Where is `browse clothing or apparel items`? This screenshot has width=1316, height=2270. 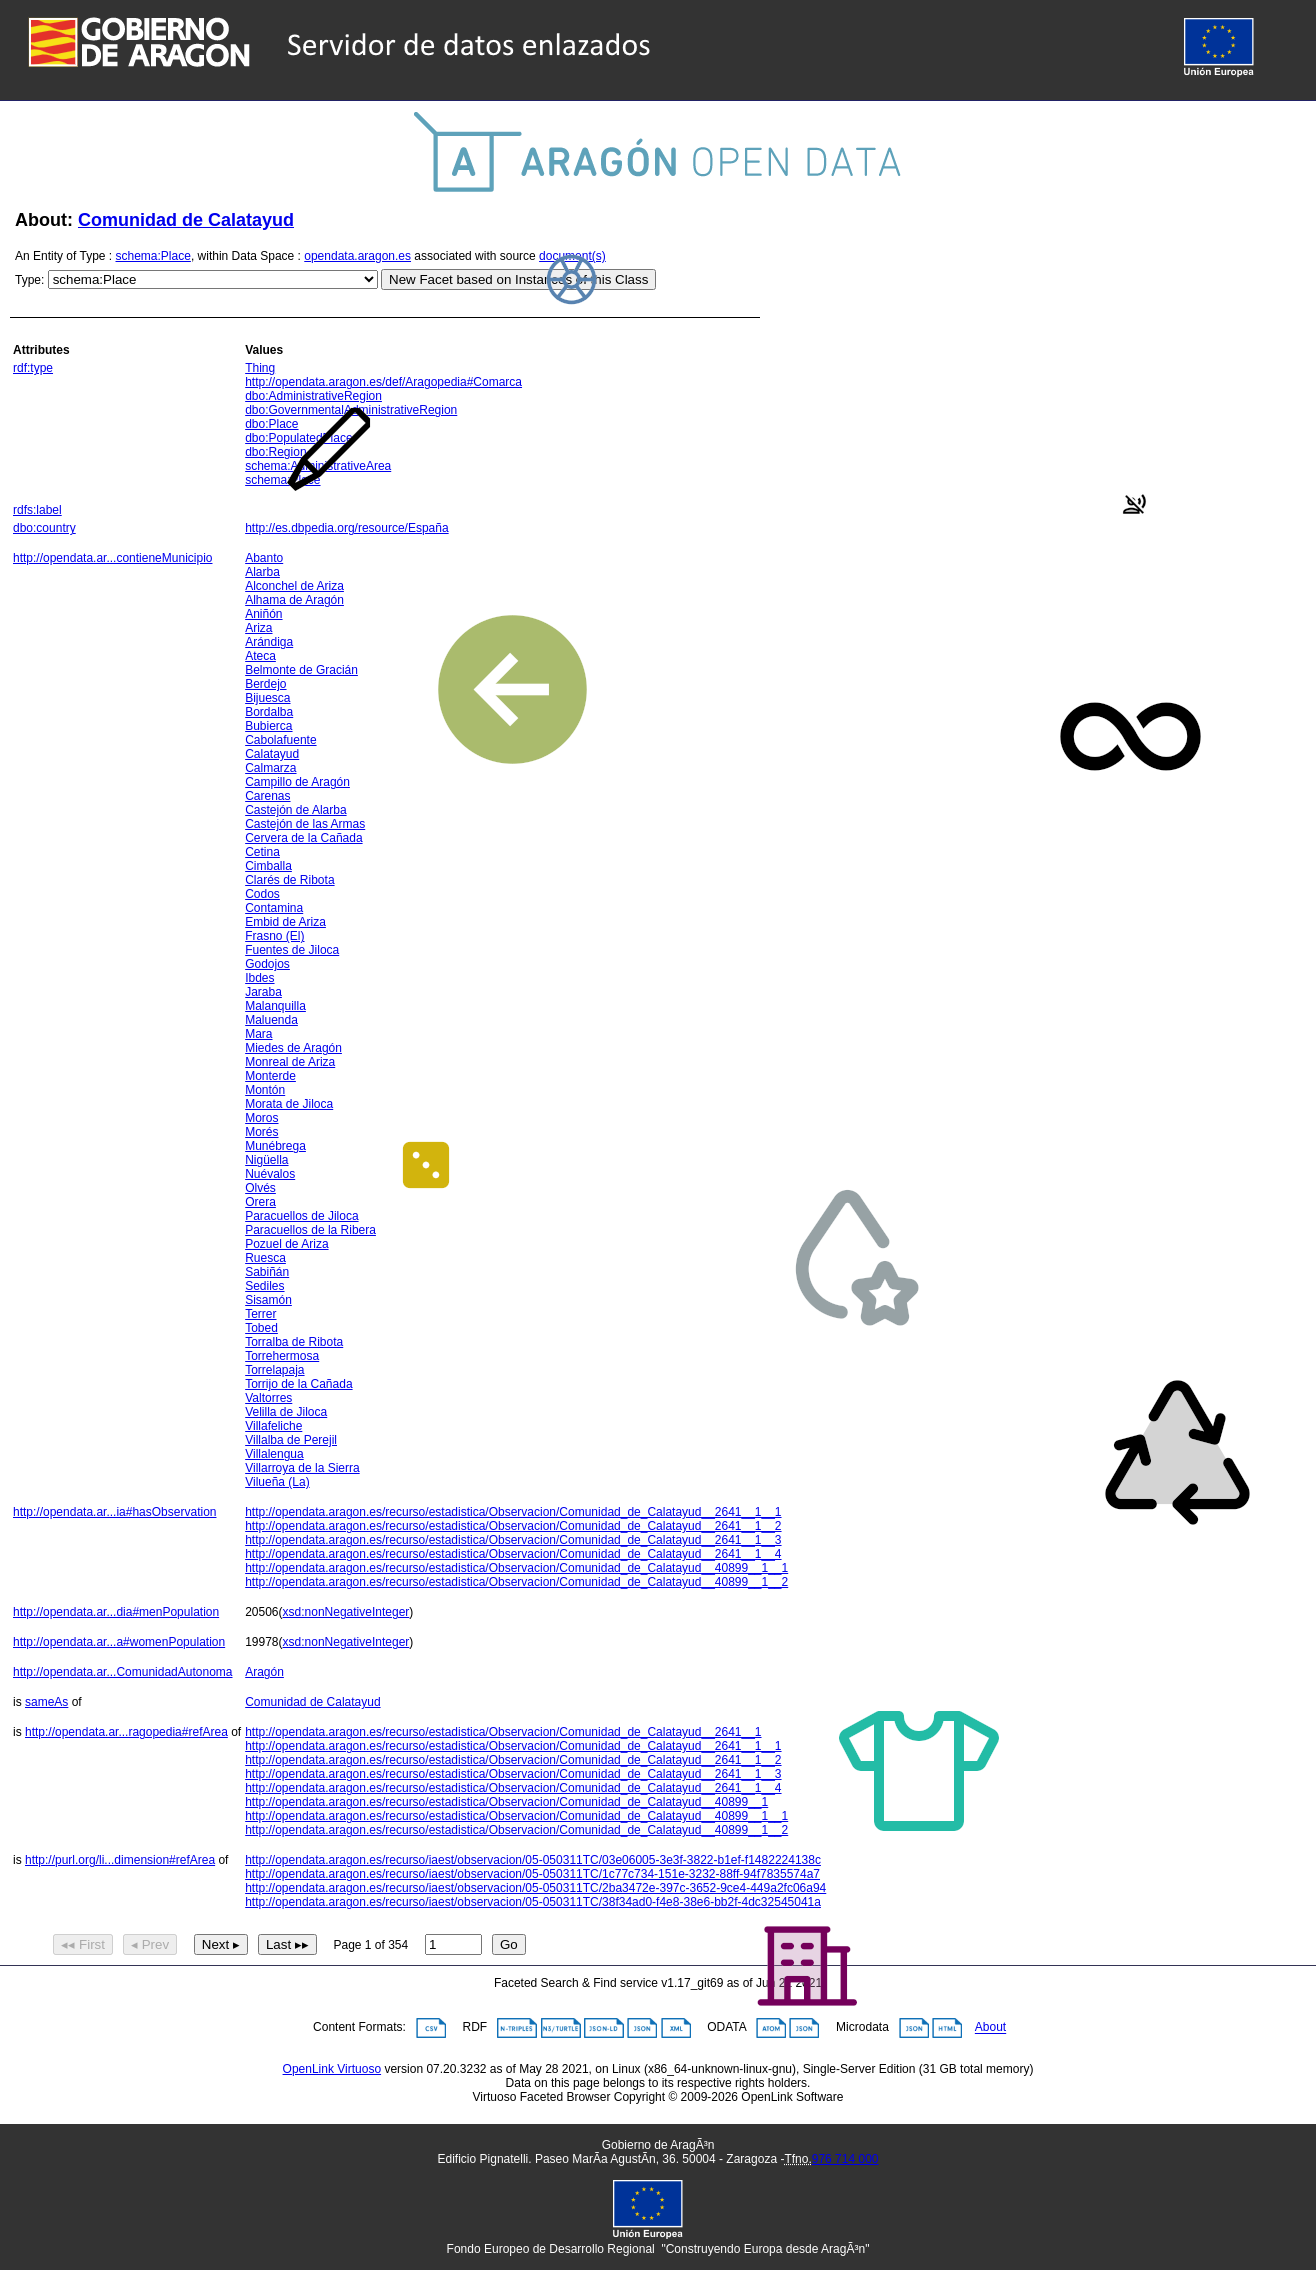 browse clothing or apparel items is located at coordinates (919, 1771).